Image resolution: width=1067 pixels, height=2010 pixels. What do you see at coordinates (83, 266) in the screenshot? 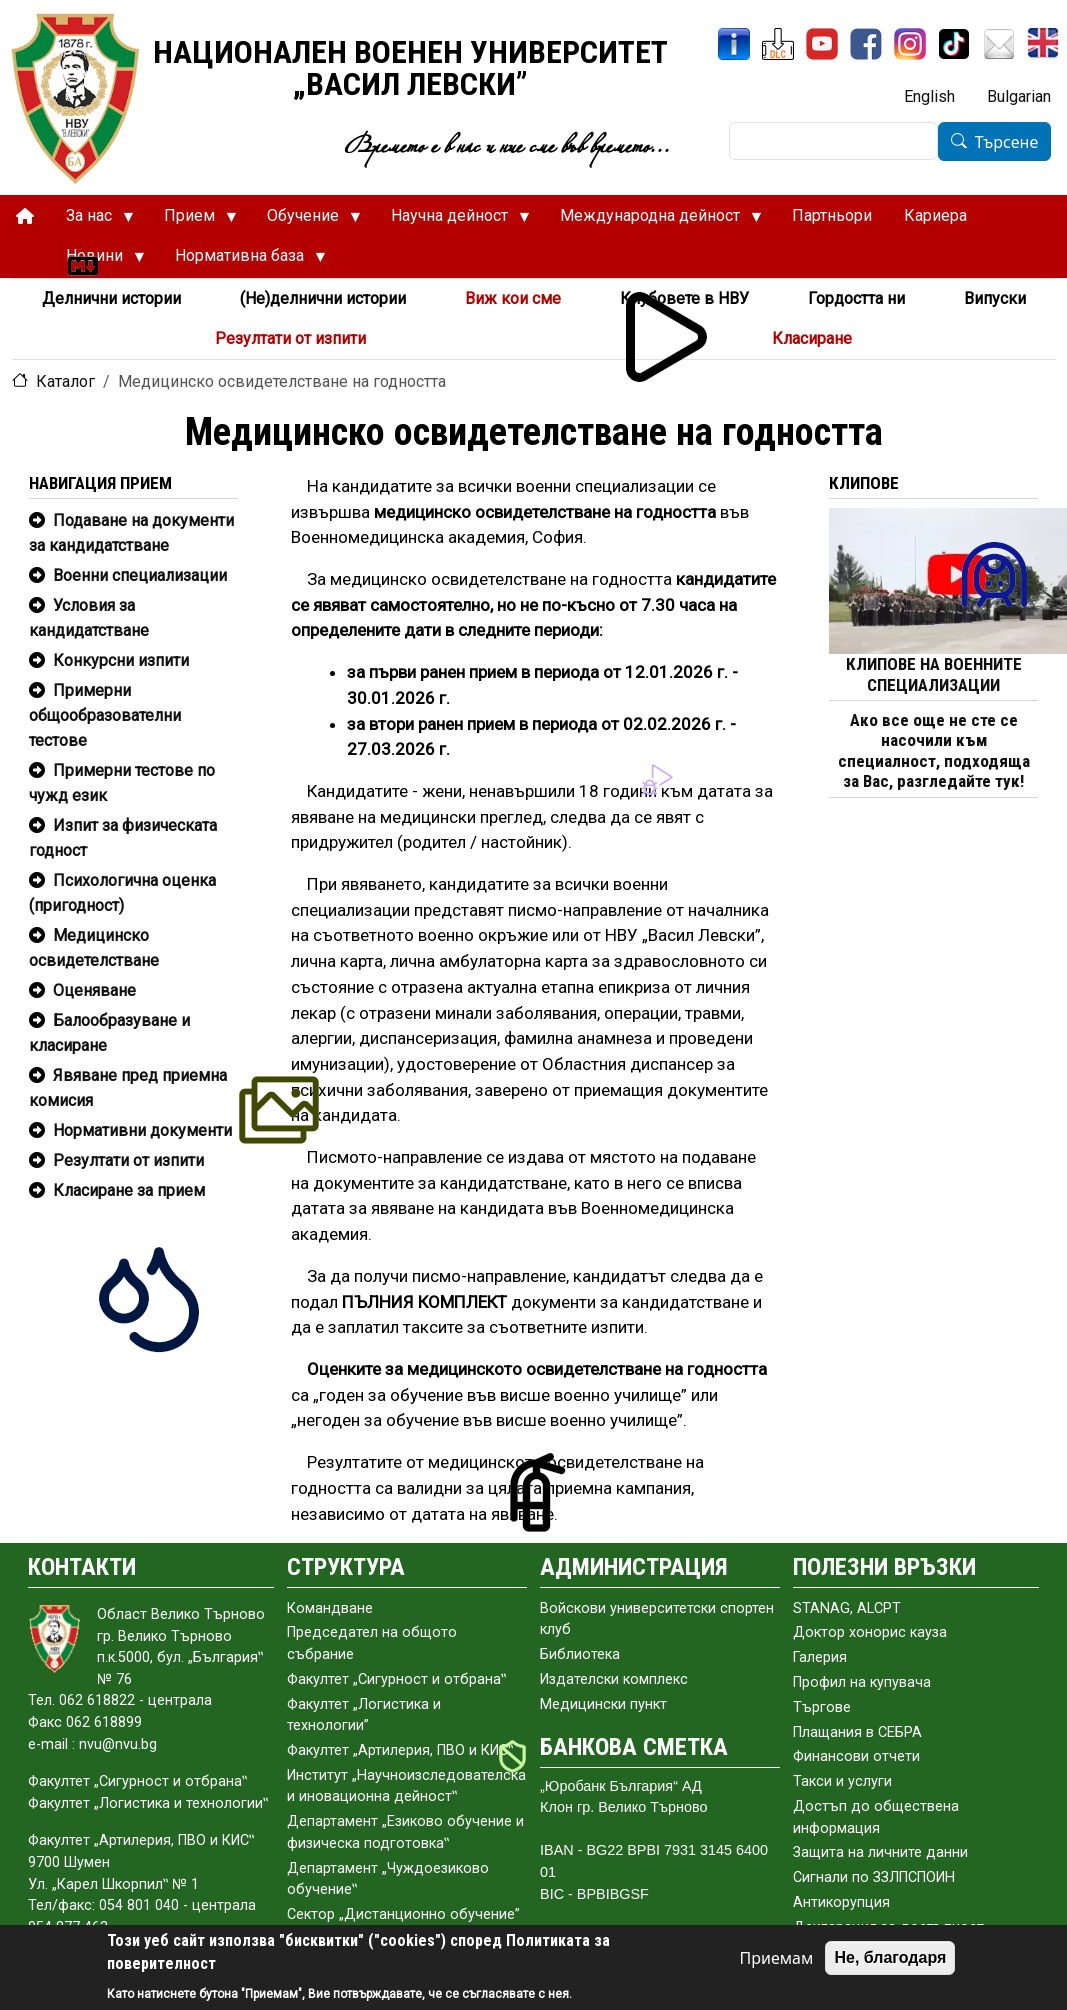
I see `format text using markdown` at bounding box center [83, 266].